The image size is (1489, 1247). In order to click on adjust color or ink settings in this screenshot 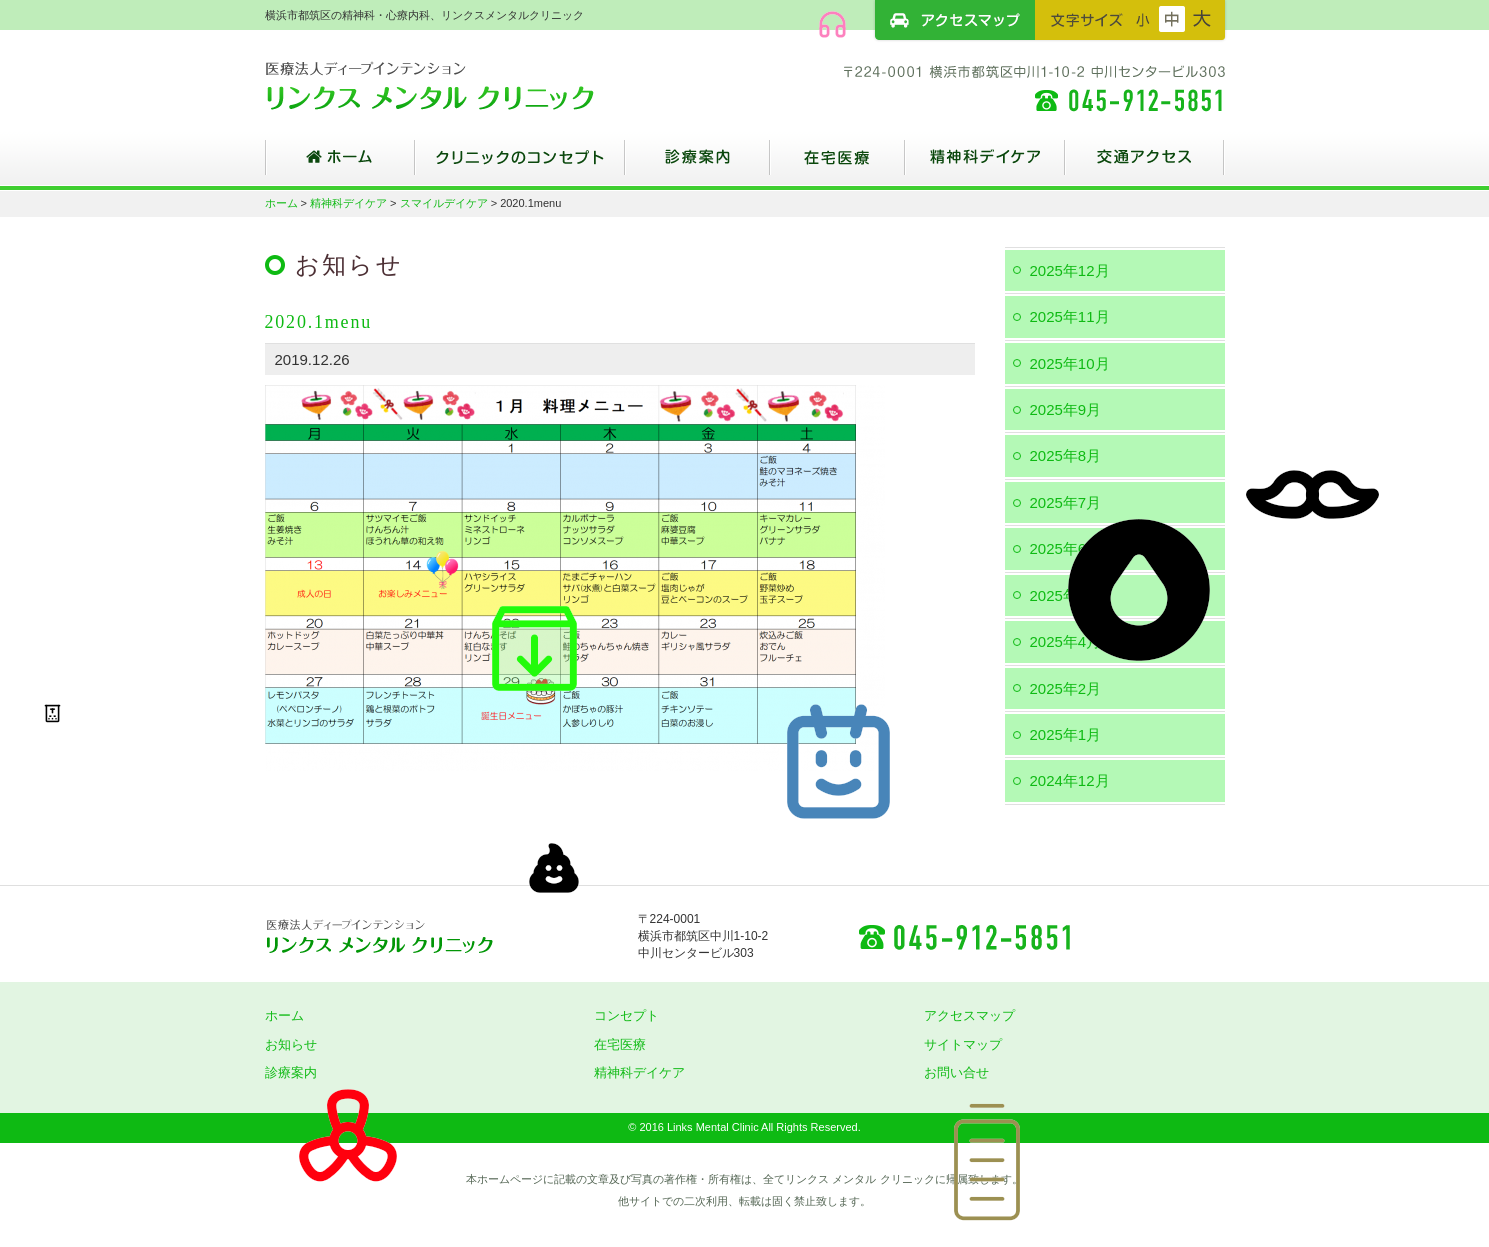, I will do `click(1139, 590)`.